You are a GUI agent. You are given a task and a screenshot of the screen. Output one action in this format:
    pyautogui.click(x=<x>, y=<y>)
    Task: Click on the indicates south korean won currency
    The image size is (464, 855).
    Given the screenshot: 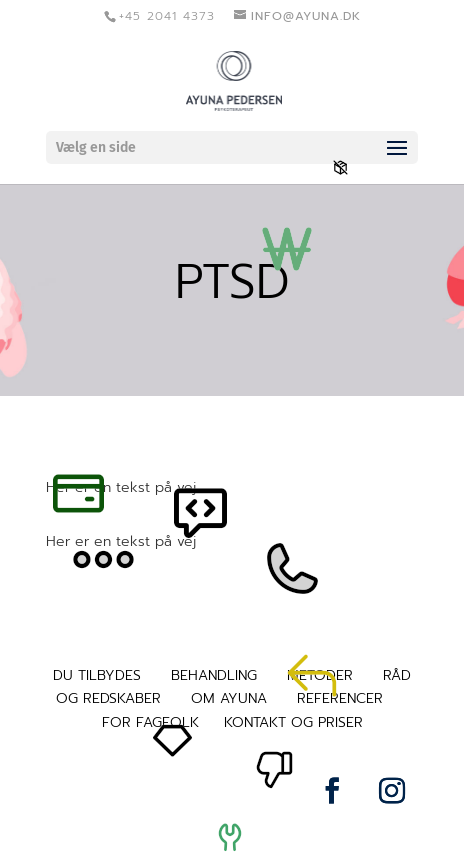 What is the action you would take?
    pyautogui.click(x=287, y=249)
    